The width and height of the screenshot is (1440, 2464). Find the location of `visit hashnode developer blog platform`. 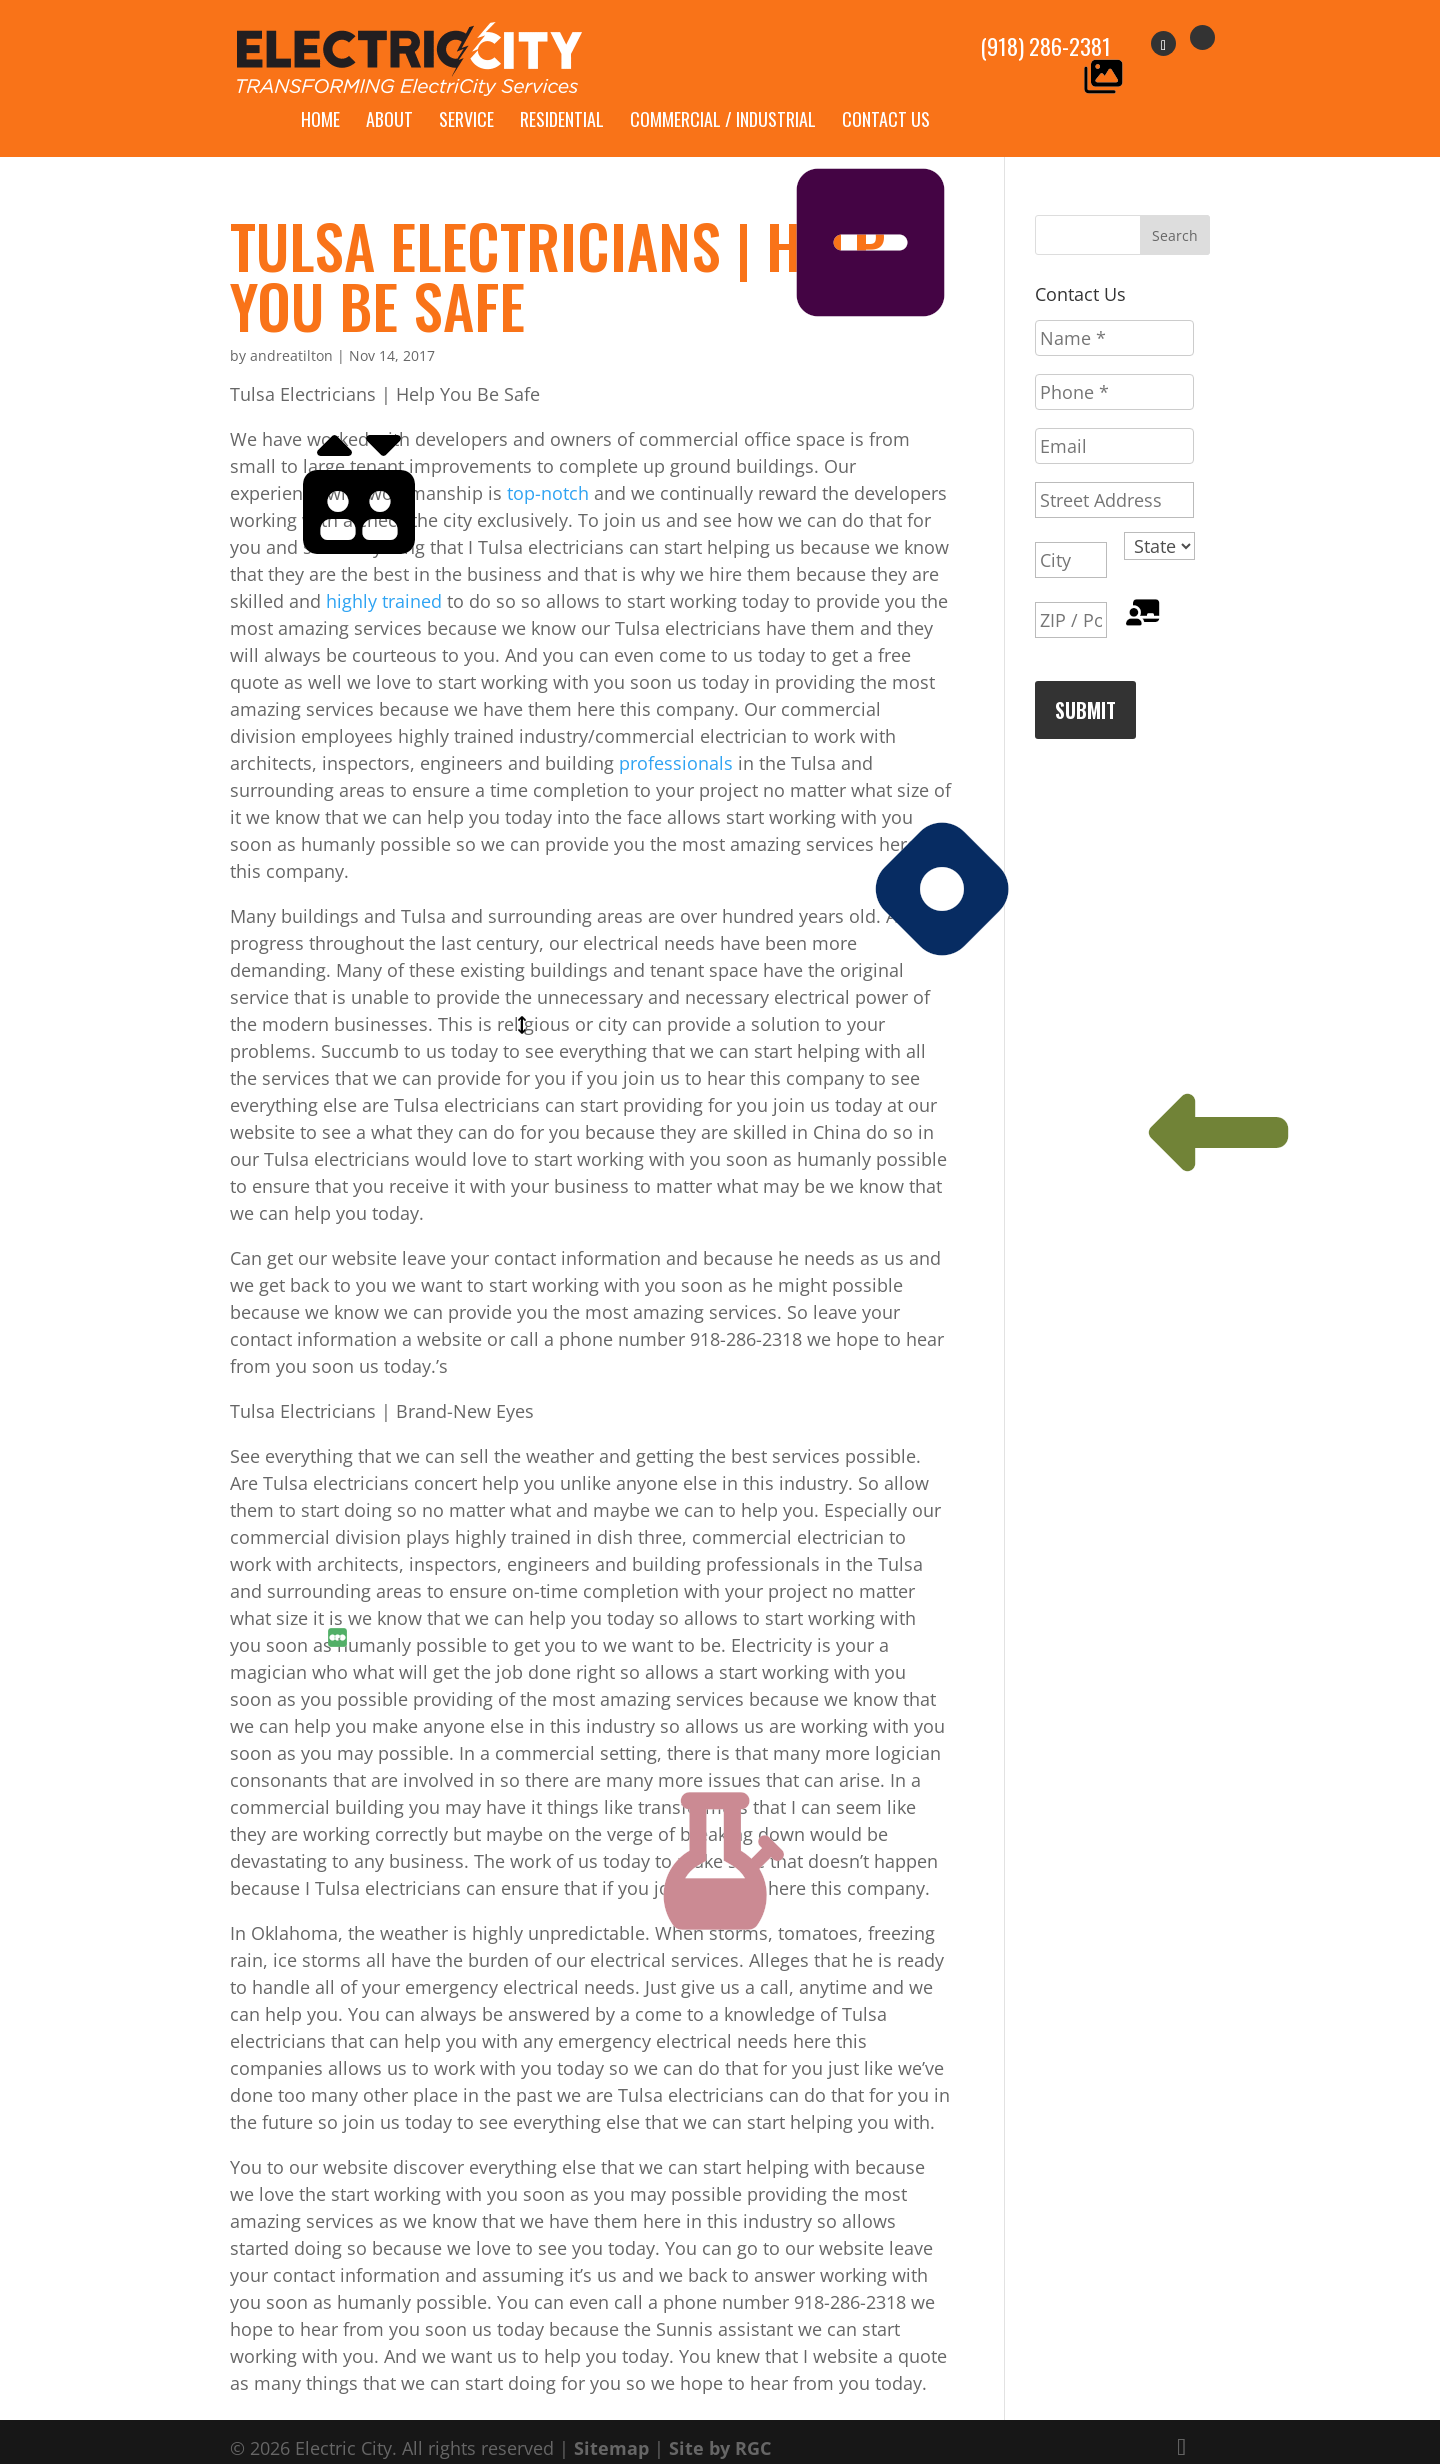

visit hashnode developer blog platform is located at coordinates (942, 889).